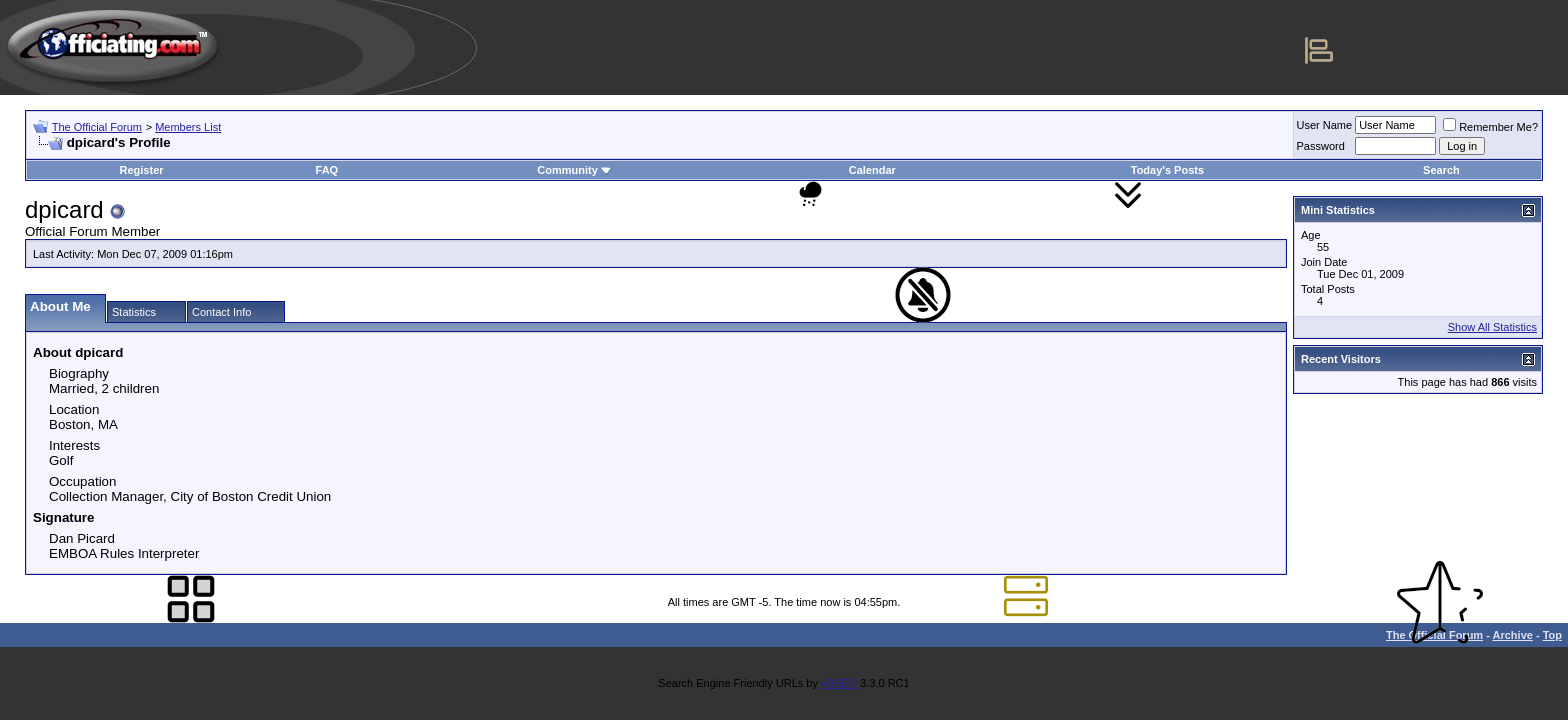 The height and width of the screenshot is (720, 1568). Describe the element at coordinates (1026, 596) in the screenshot. I see `access storage or server settings` at that location.